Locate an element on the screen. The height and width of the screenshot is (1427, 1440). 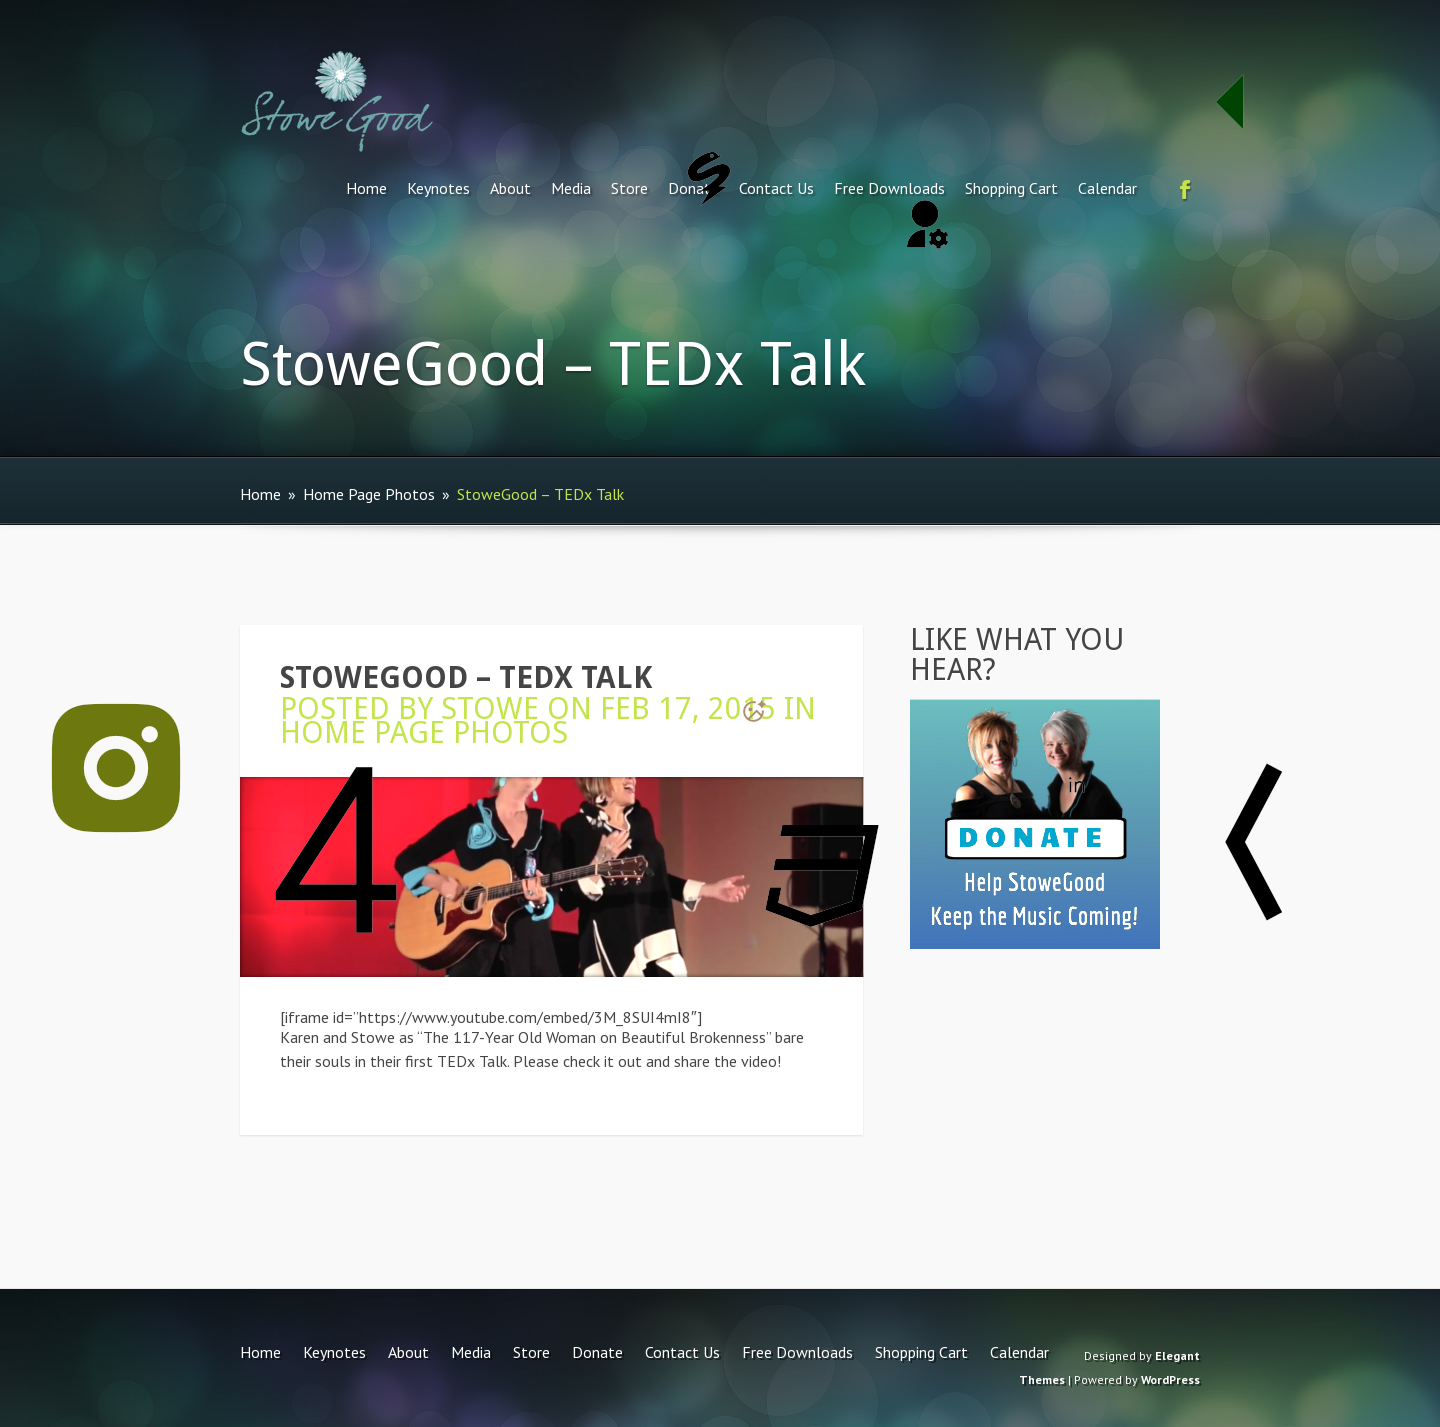
numba python compiler logo is located at coordinates (709, 179).